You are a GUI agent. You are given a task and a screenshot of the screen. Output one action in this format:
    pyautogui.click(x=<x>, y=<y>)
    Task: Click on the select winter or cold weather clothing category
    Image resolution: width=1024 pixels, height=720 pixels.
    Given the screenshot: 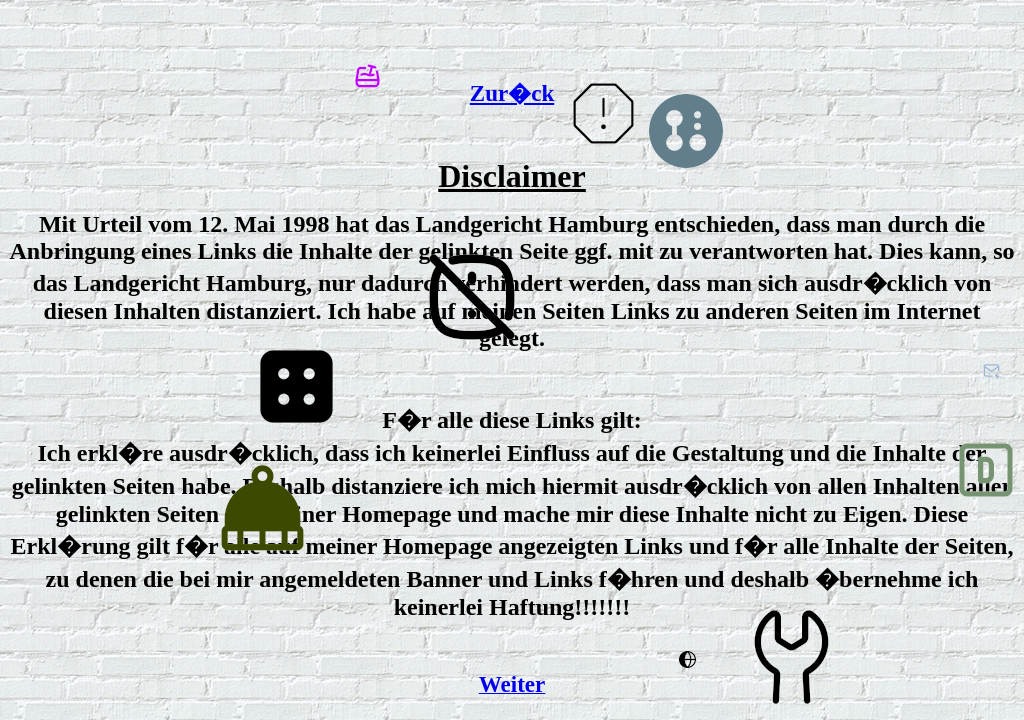 What is the action you would take?
    pyautogui.click(x=262, y=512)
    